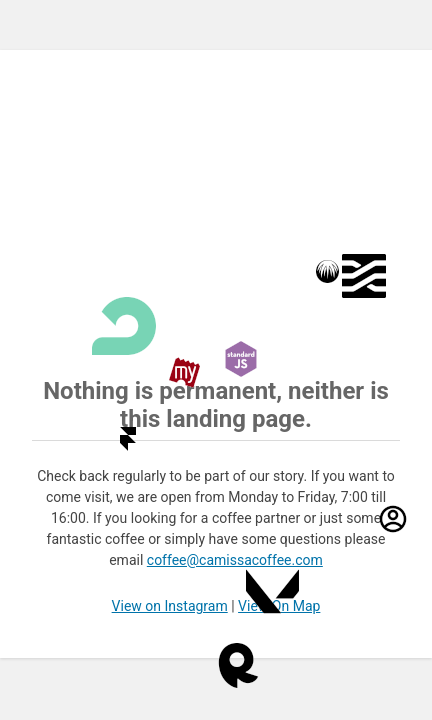 The width and height of the screenshot is (432, 720). Describe the element at coordinates (184, 372) in the screenshot. I see `open BookMyShow app` at that location.